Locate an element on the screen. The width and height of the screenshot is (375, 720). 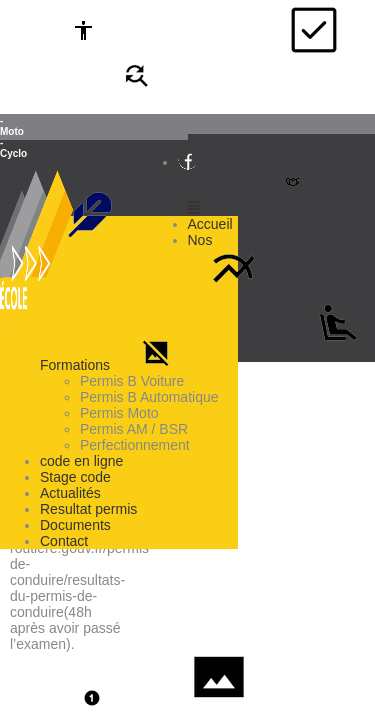
view multi-series data trends is located at coordinates (234, 269).